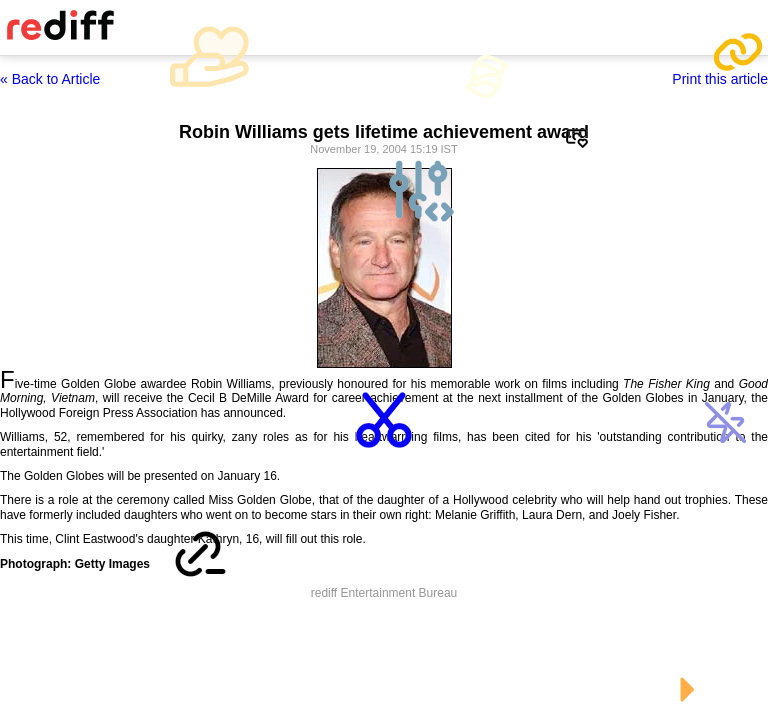 This screenshot has height=720, width=768. Describe the element at coordinates (738, 52) in the screenshot. I see `copy or share a link` at that location.